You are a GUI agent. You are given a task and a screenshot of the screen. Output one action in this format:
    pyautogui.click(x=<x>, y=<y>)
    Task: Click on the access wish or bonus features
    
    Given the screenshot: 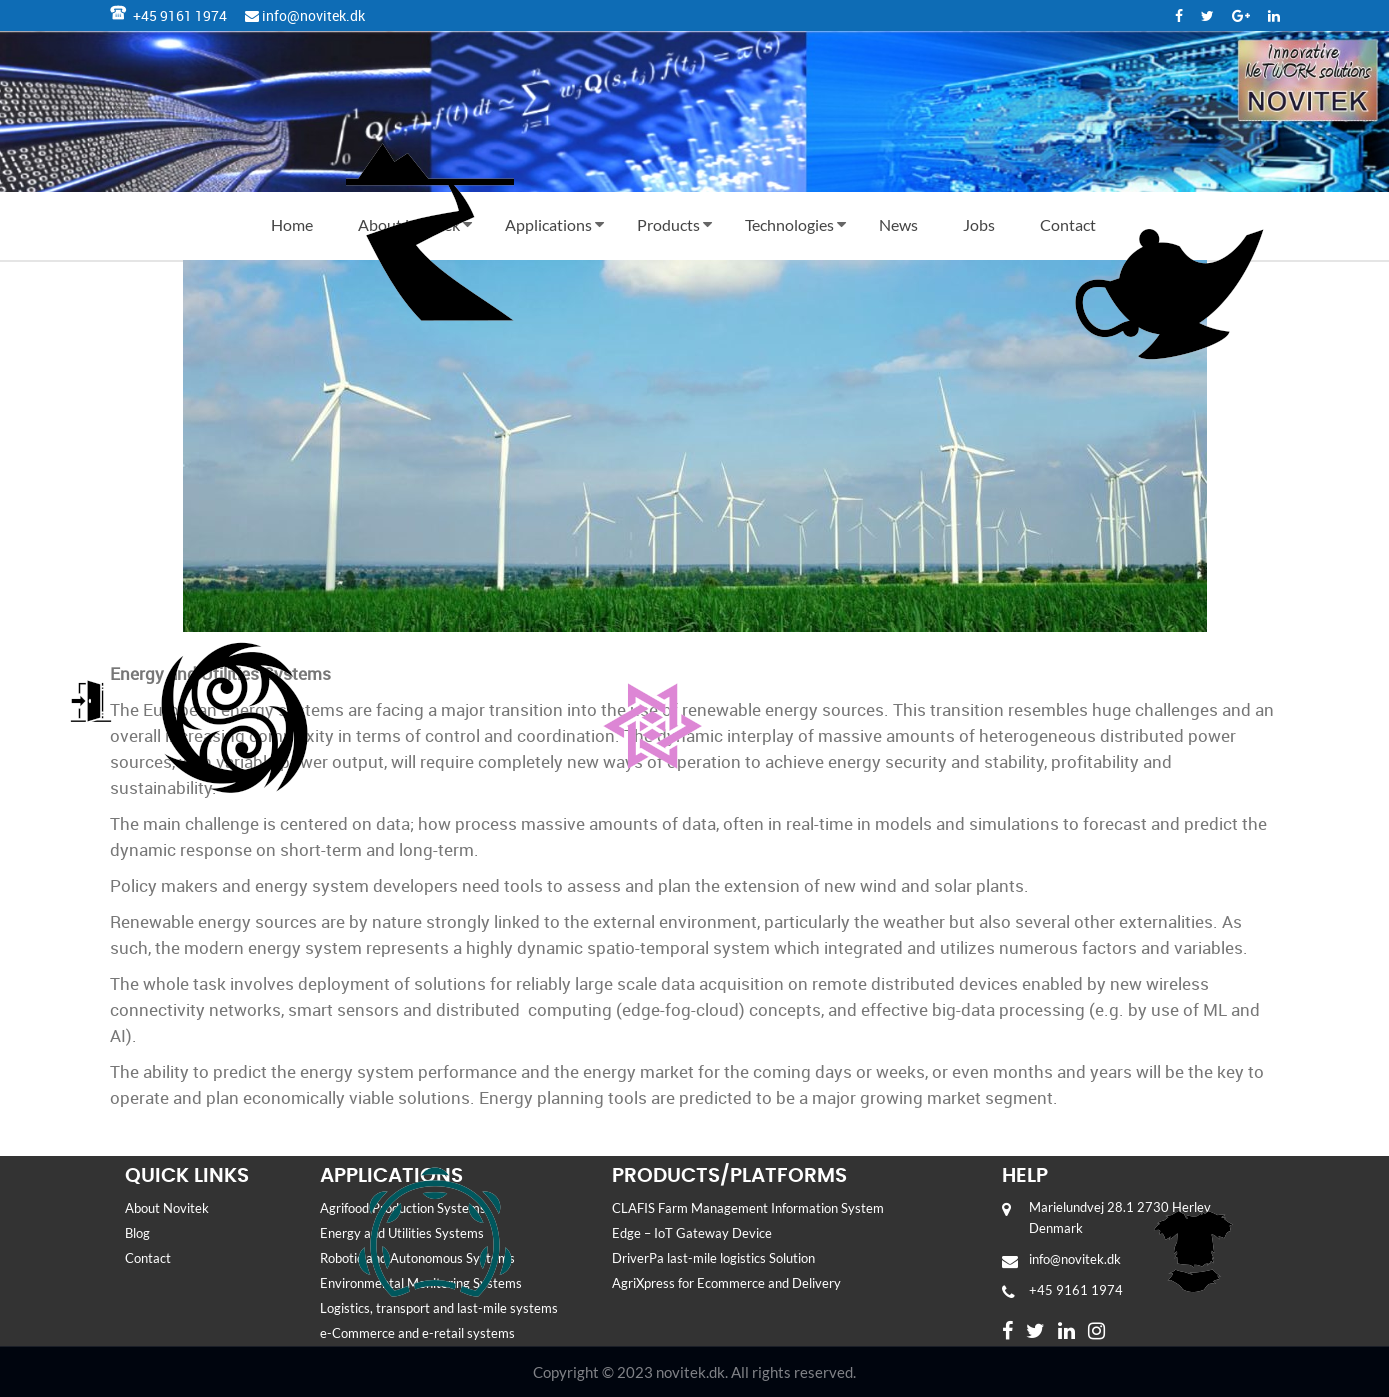 What is the action you would take?
    pyautogui.click(x=1170, y=296)
    